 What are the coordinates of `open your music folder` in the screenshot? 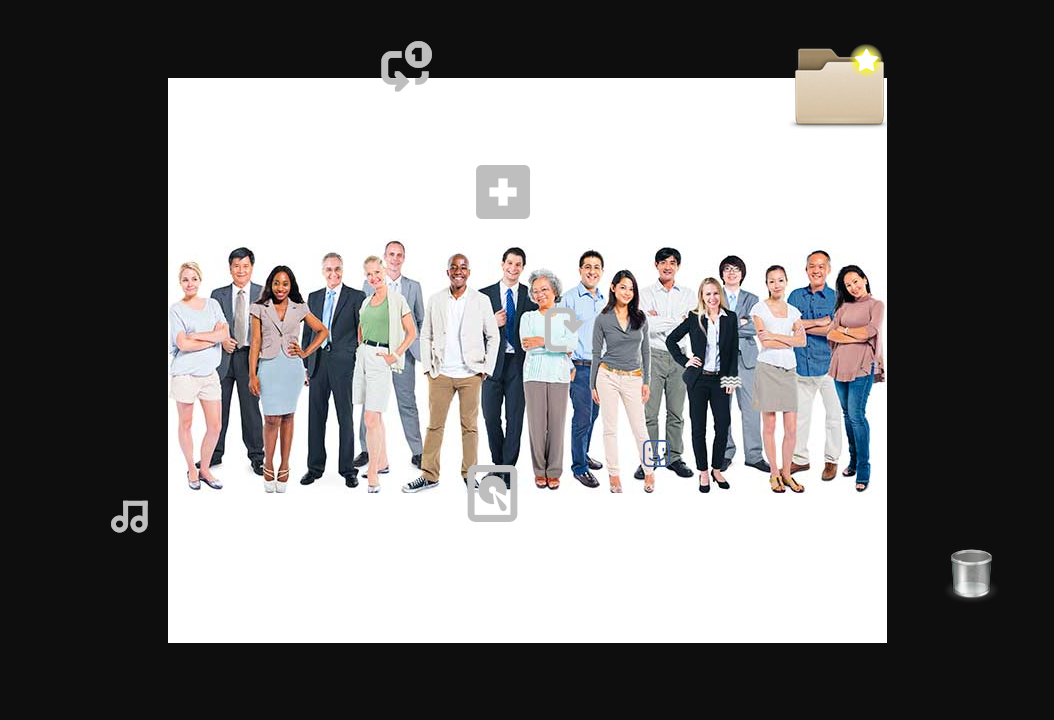 It's located at (130, 515).